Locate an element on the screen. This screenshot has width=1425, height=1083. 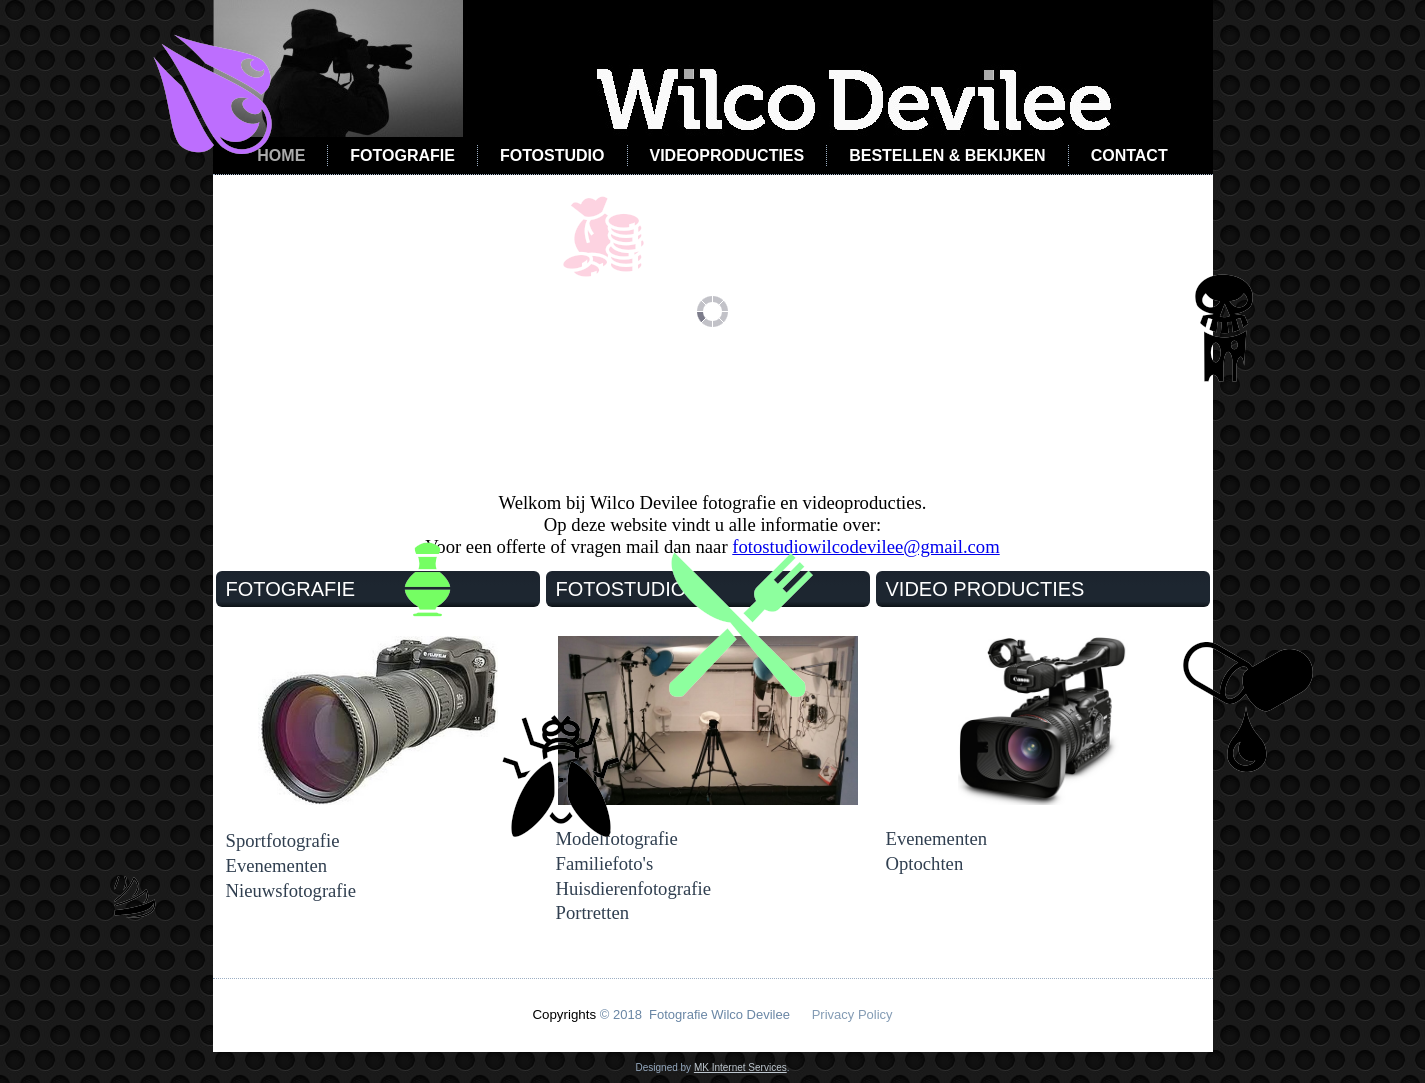
view pottery or ceramics collection is located at coordinates (427, 579).